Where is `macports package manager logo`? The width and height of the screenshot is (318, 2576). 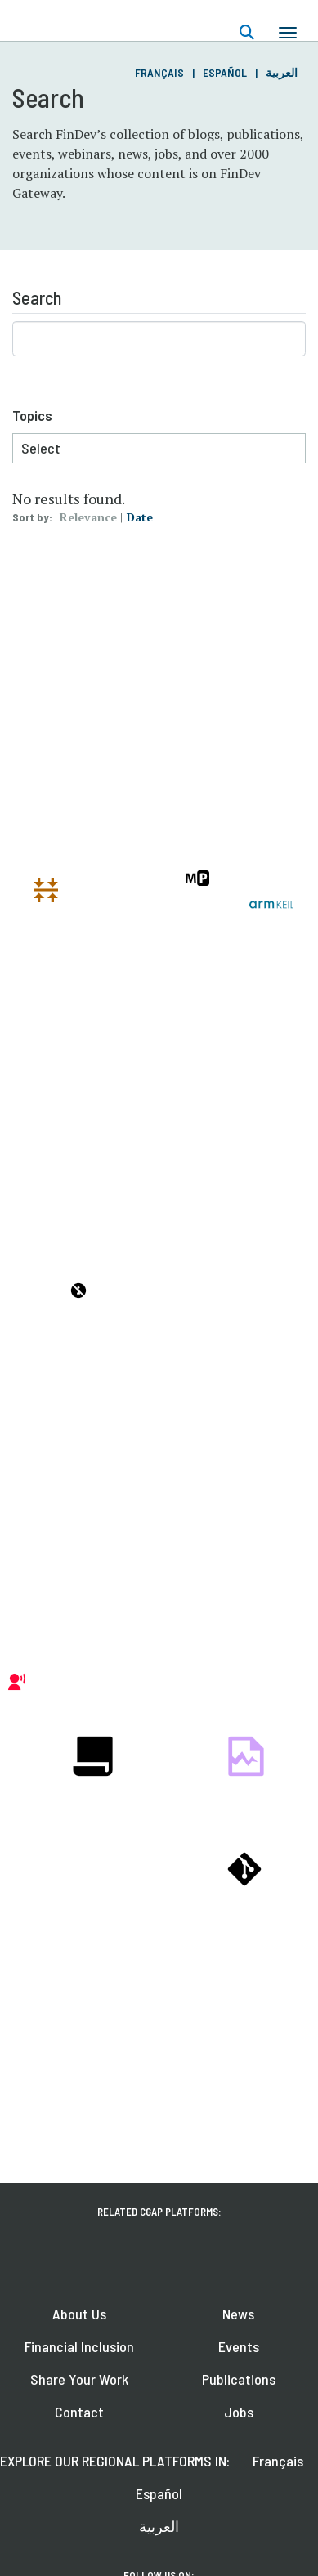 macports package manager logo is located at coordinates (197, 878).